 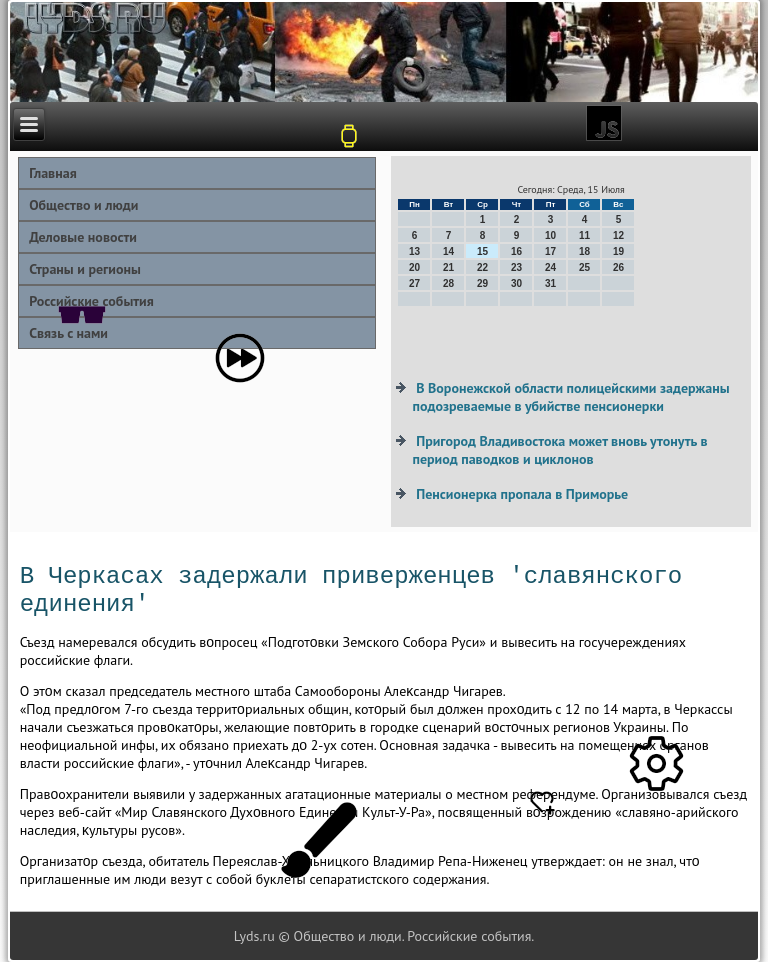 What do you see at coordinates (656, 763) in the screenshot?
I see `access app settings` at bounding box center [656, 763].